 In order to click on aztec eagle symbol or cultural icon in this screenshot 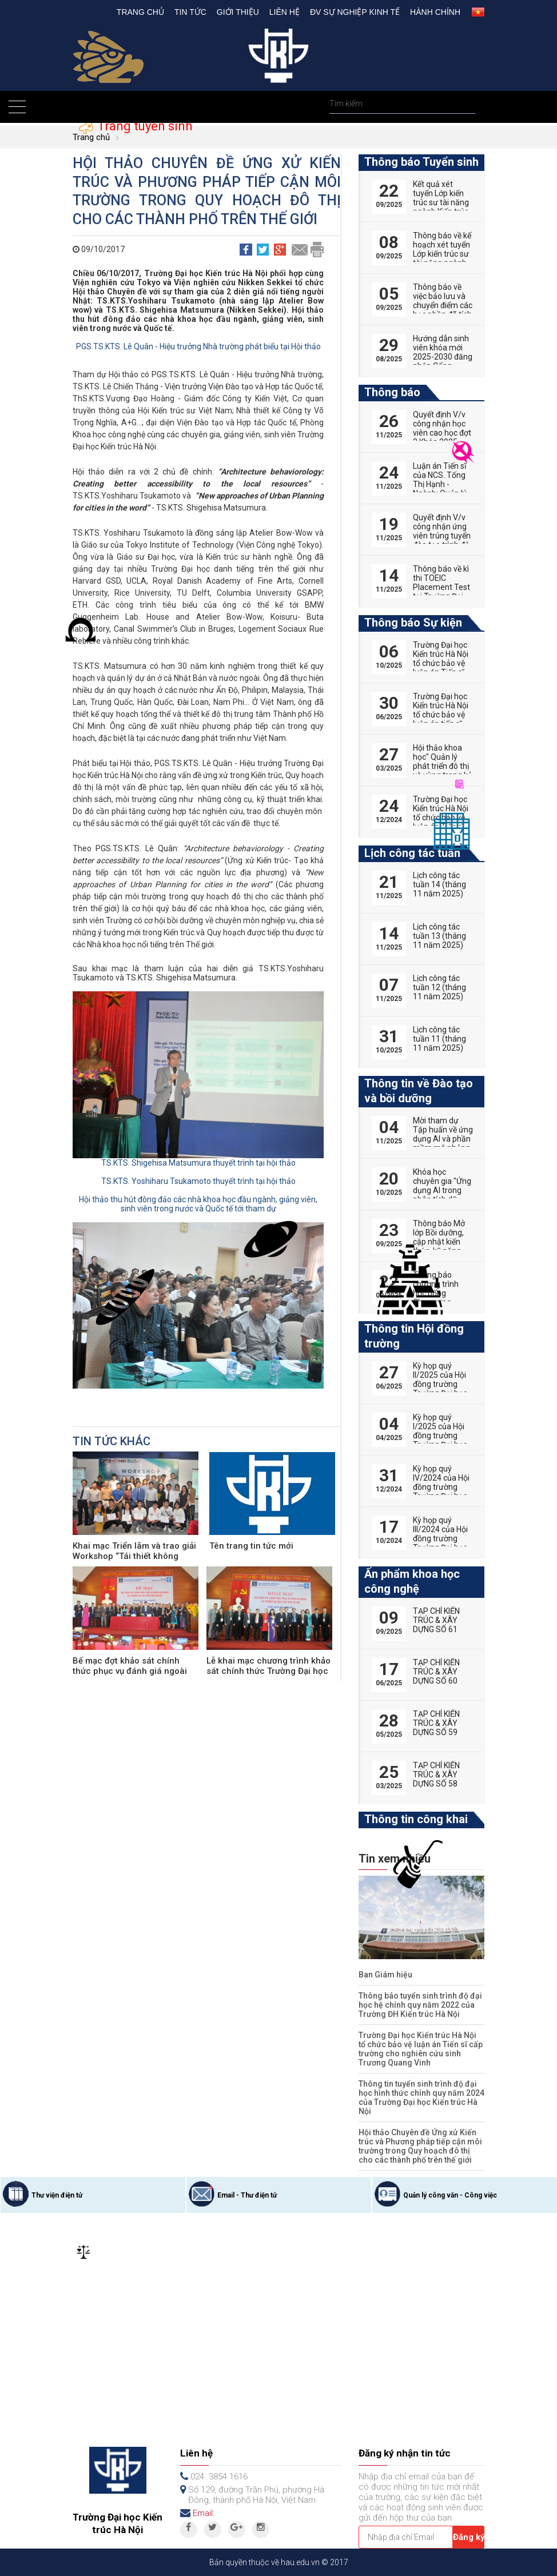, I will do `click(108, 57)`.